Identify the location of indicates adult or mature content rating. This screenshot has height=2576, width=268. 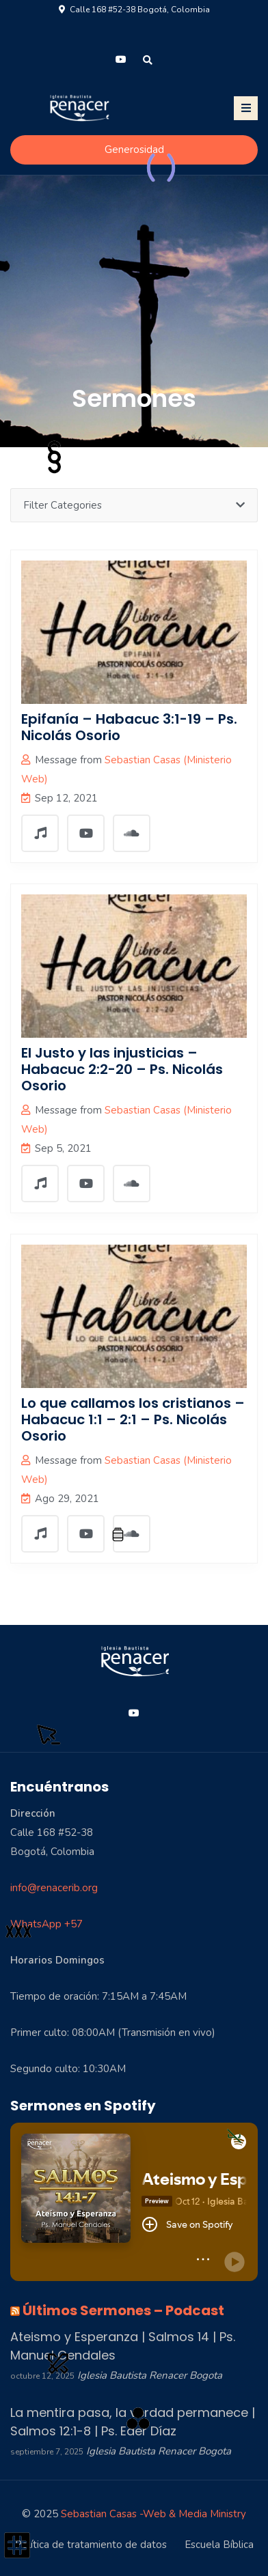
(18, 1931).